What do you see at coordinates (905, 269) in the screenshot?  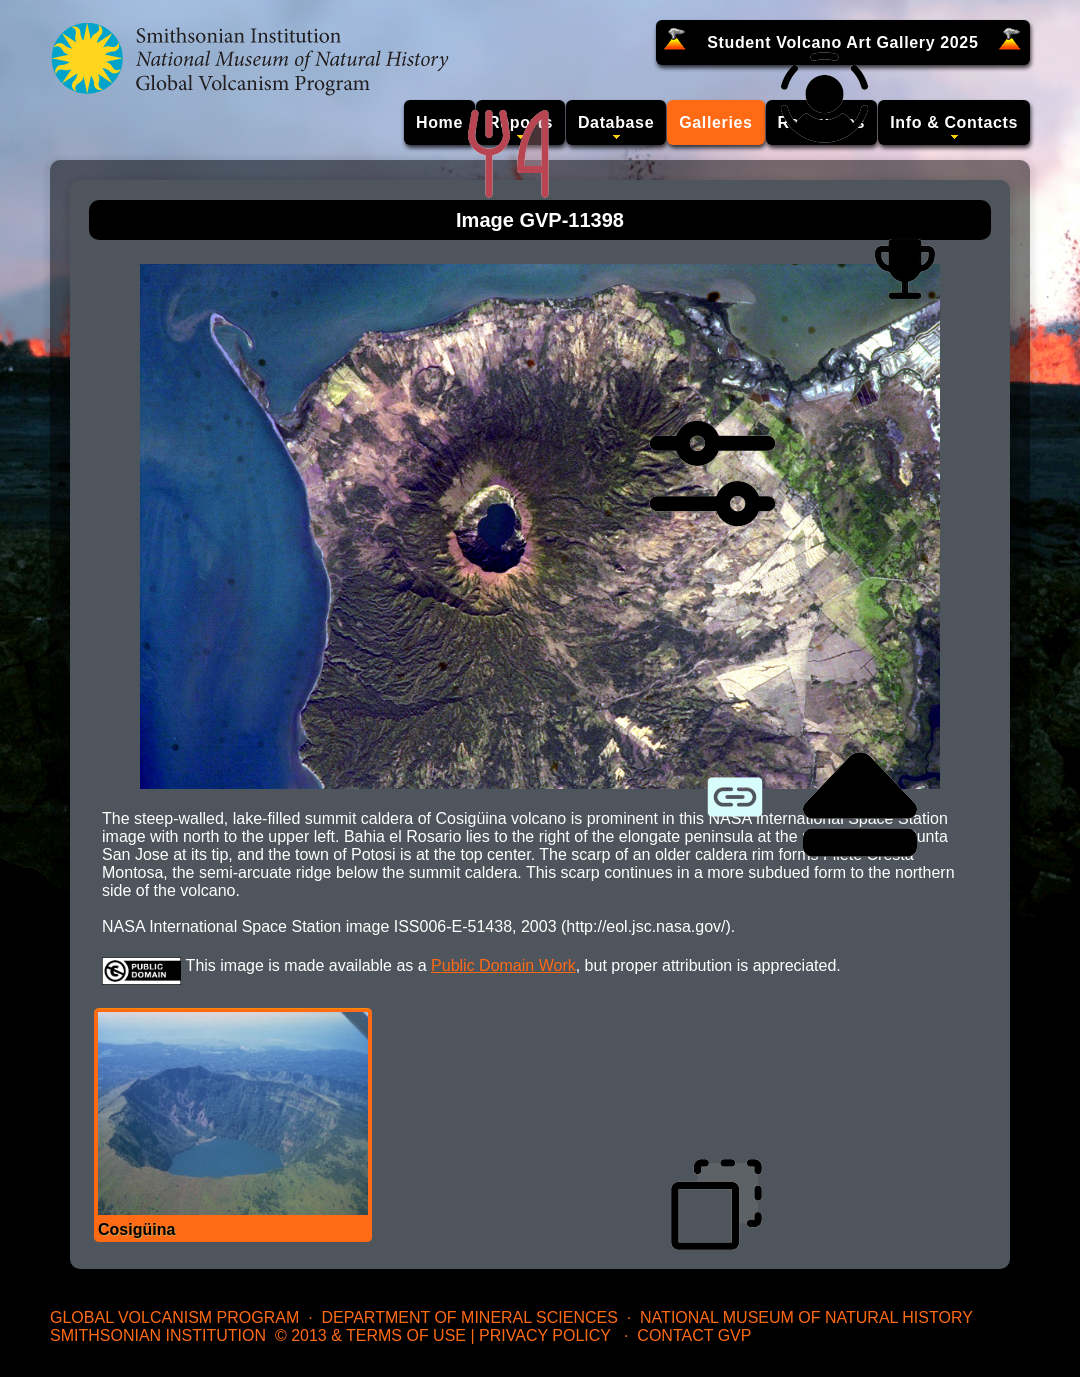 I see `view achievements or awards` at bounding box center [905, 269].